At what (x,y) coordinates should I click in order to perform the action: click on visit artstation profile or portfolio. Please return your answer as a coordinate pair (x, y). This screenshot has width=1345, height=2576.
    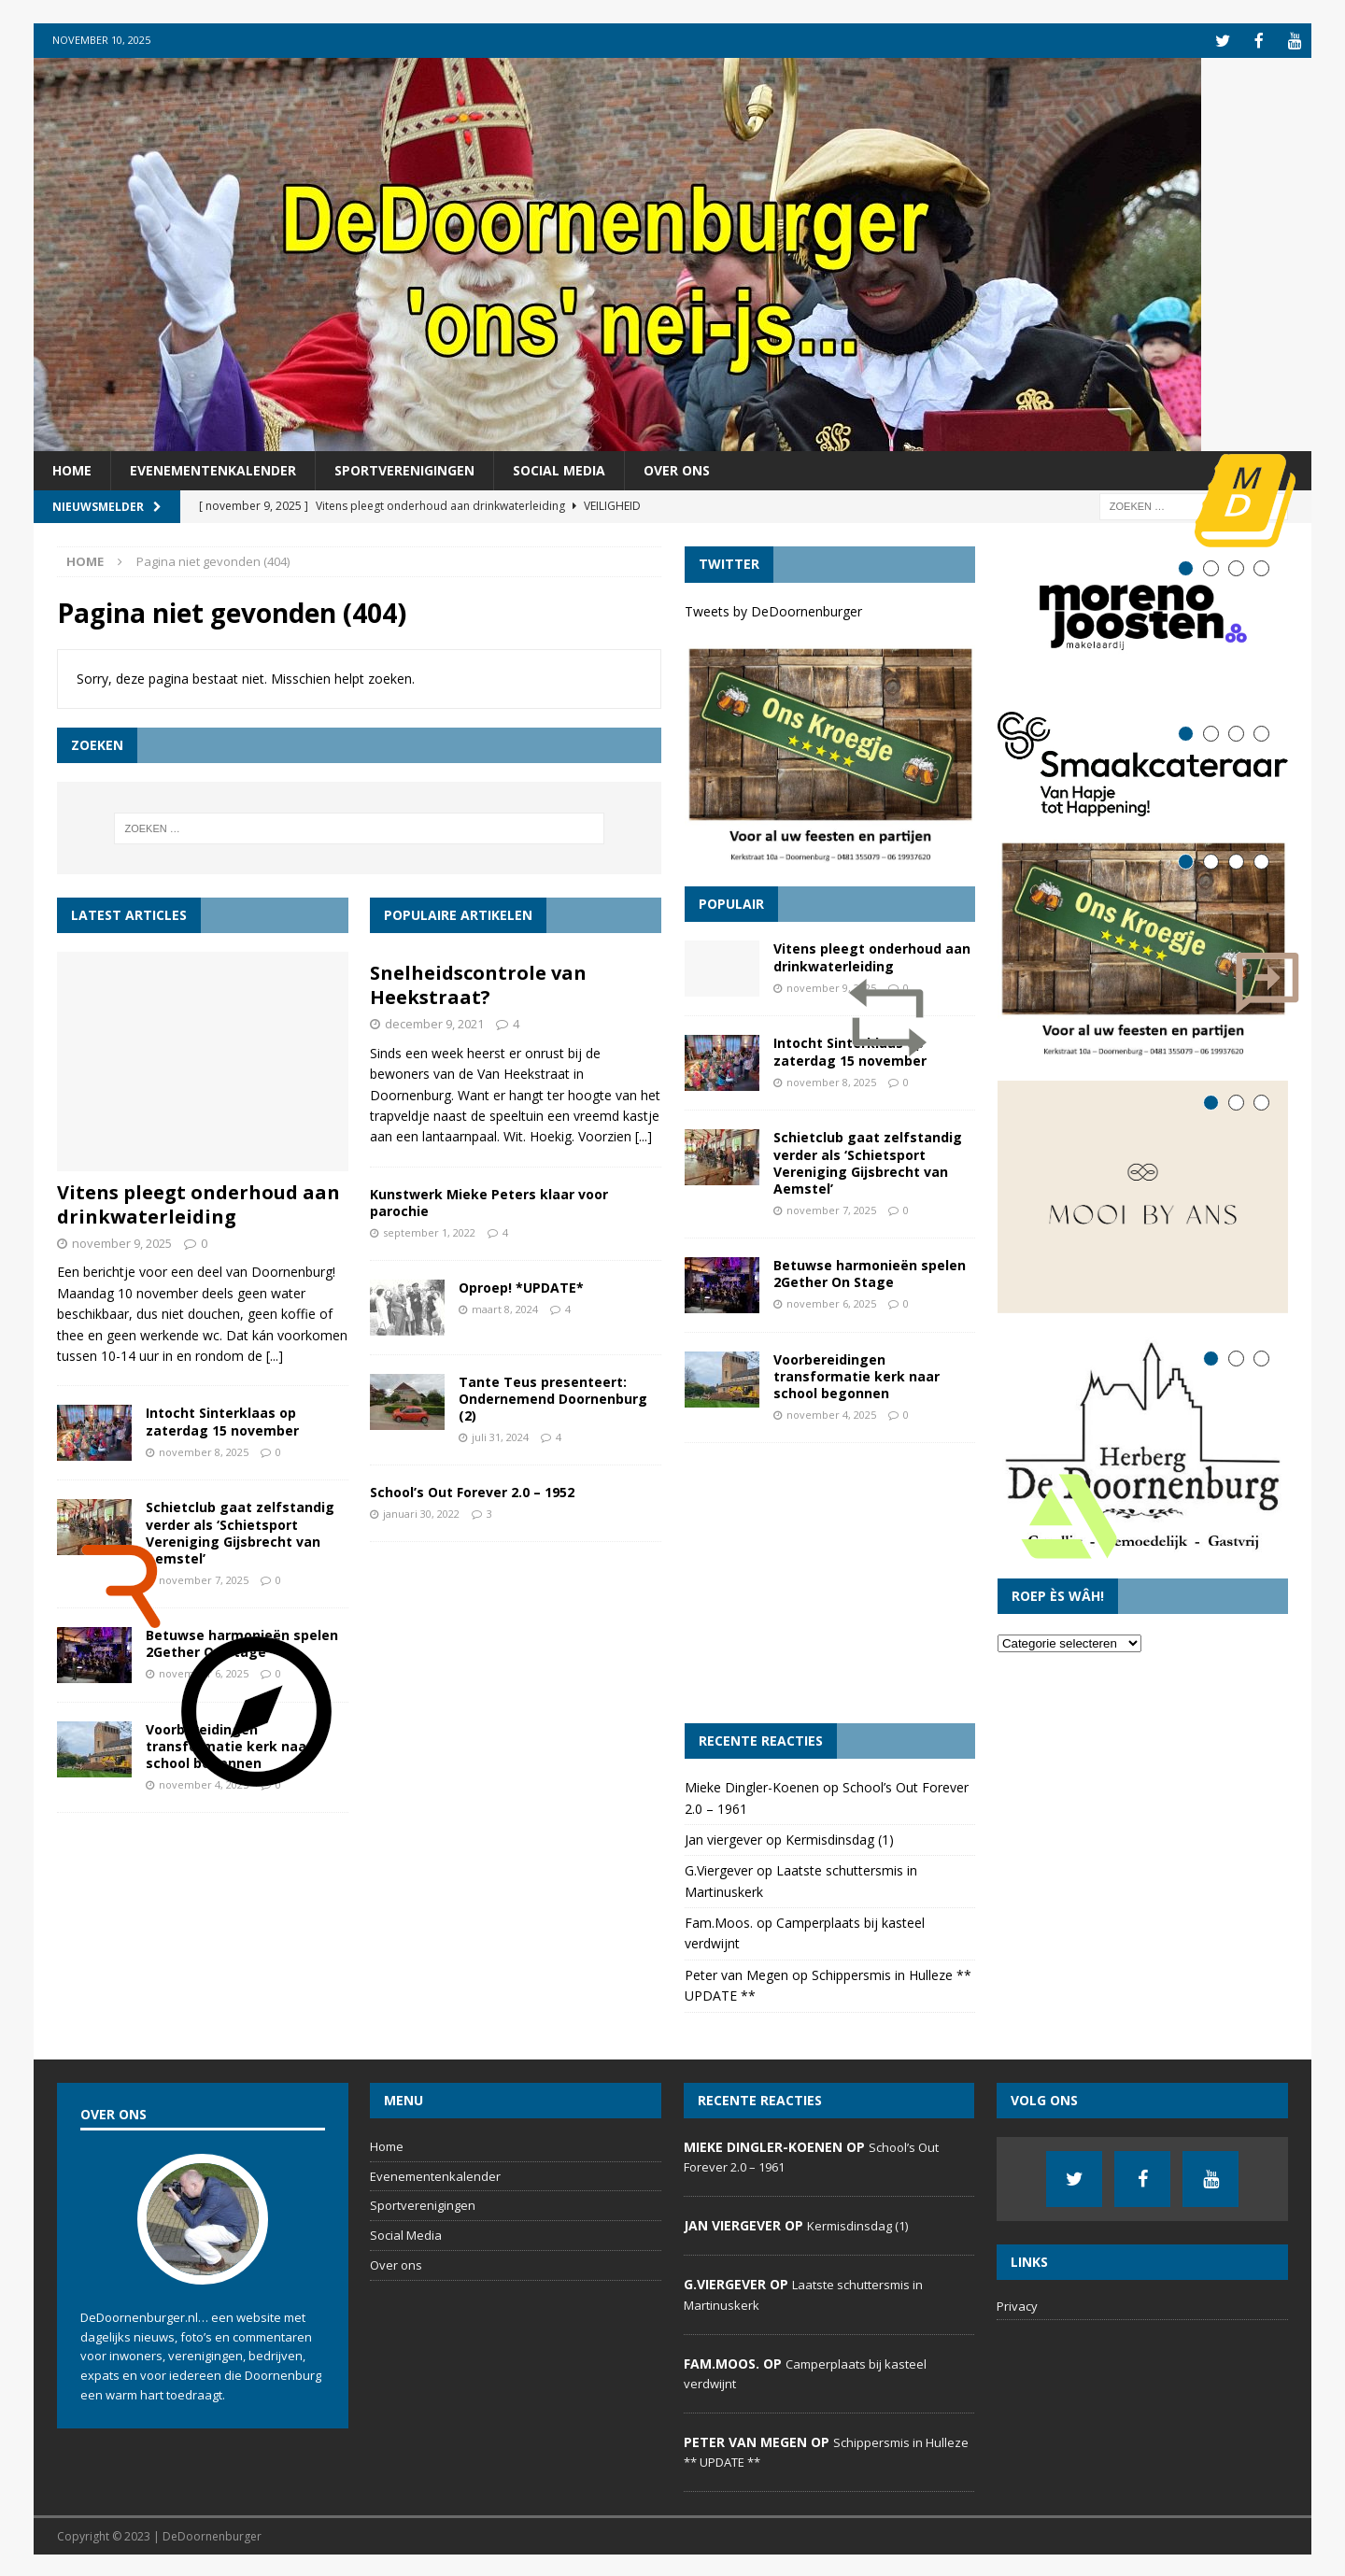
    Looking at the image, I should click on (1069, 1516).